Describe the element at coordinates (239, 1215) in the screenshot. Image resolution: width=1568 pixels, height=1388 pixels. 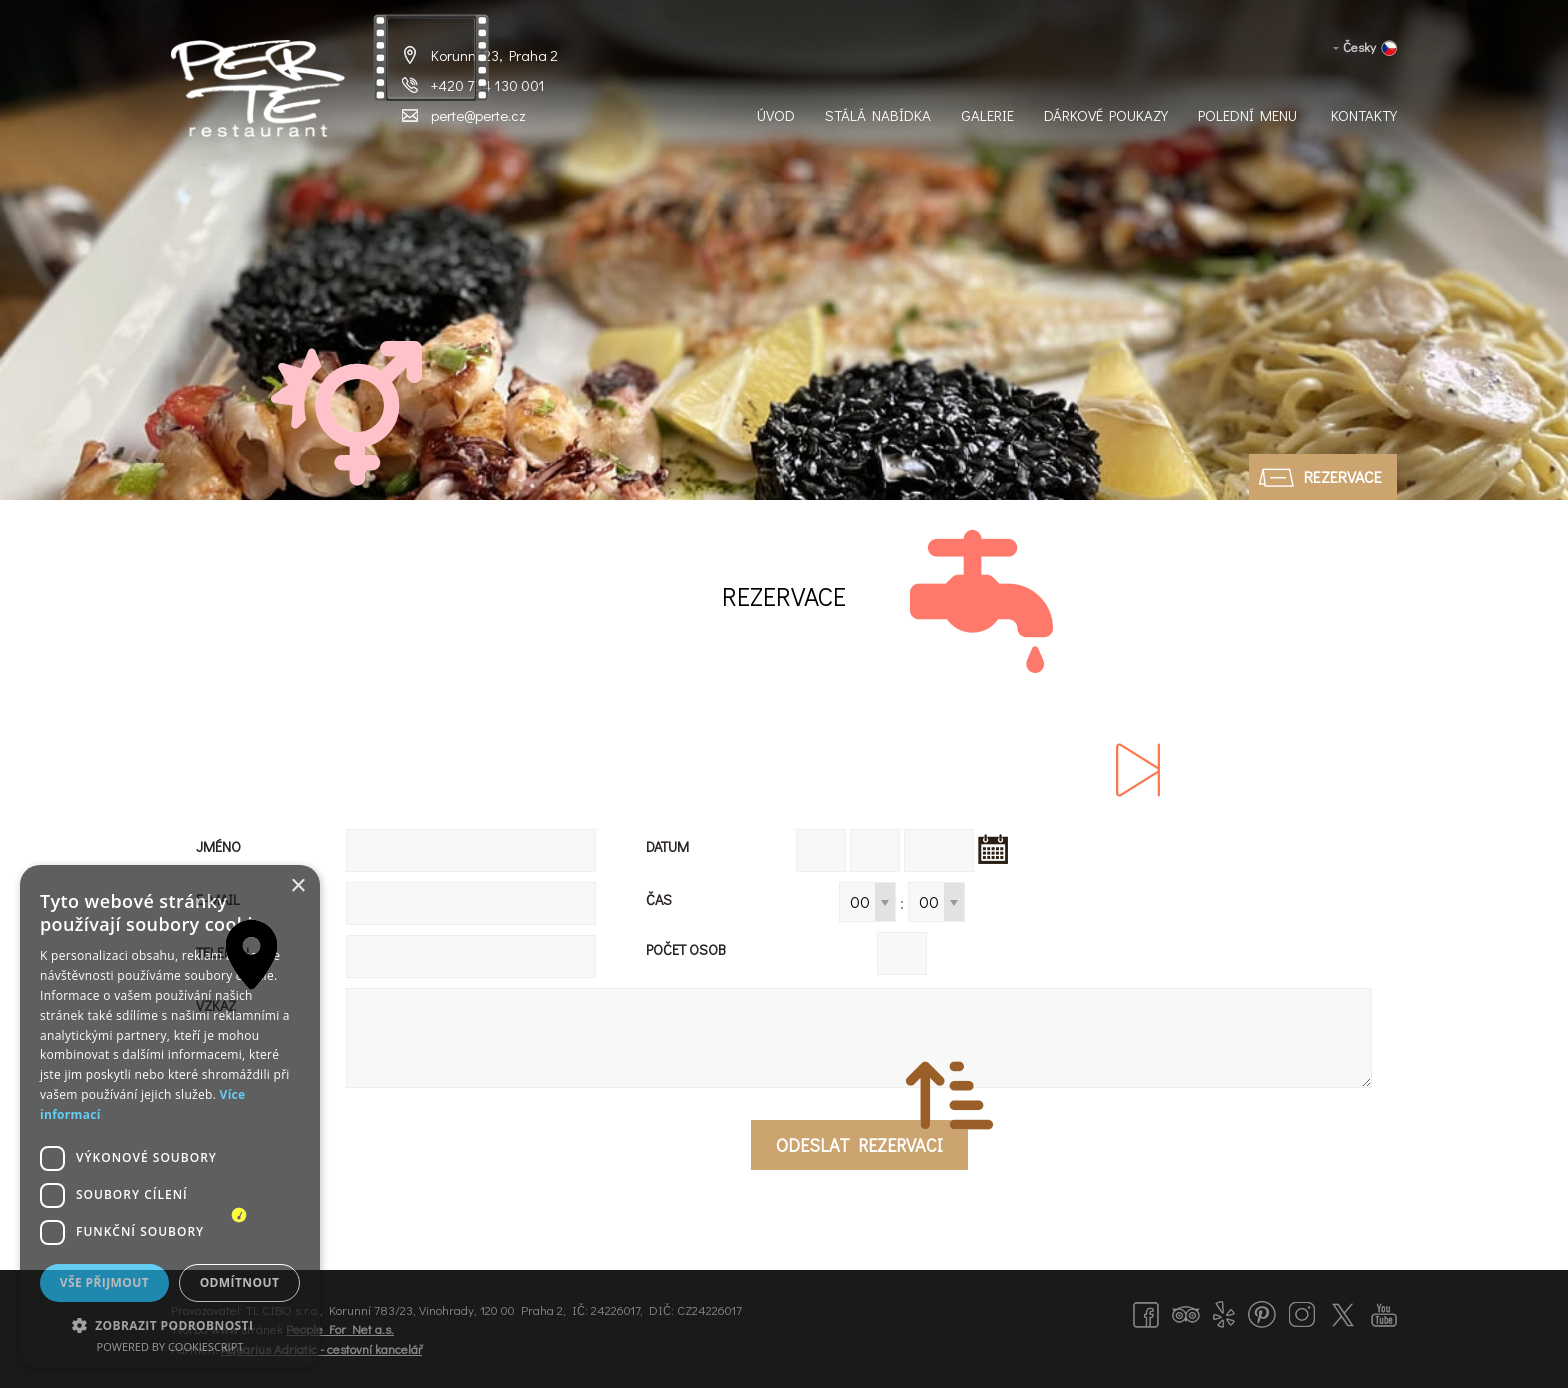
I see `indicates high performance or speed level` at that location.